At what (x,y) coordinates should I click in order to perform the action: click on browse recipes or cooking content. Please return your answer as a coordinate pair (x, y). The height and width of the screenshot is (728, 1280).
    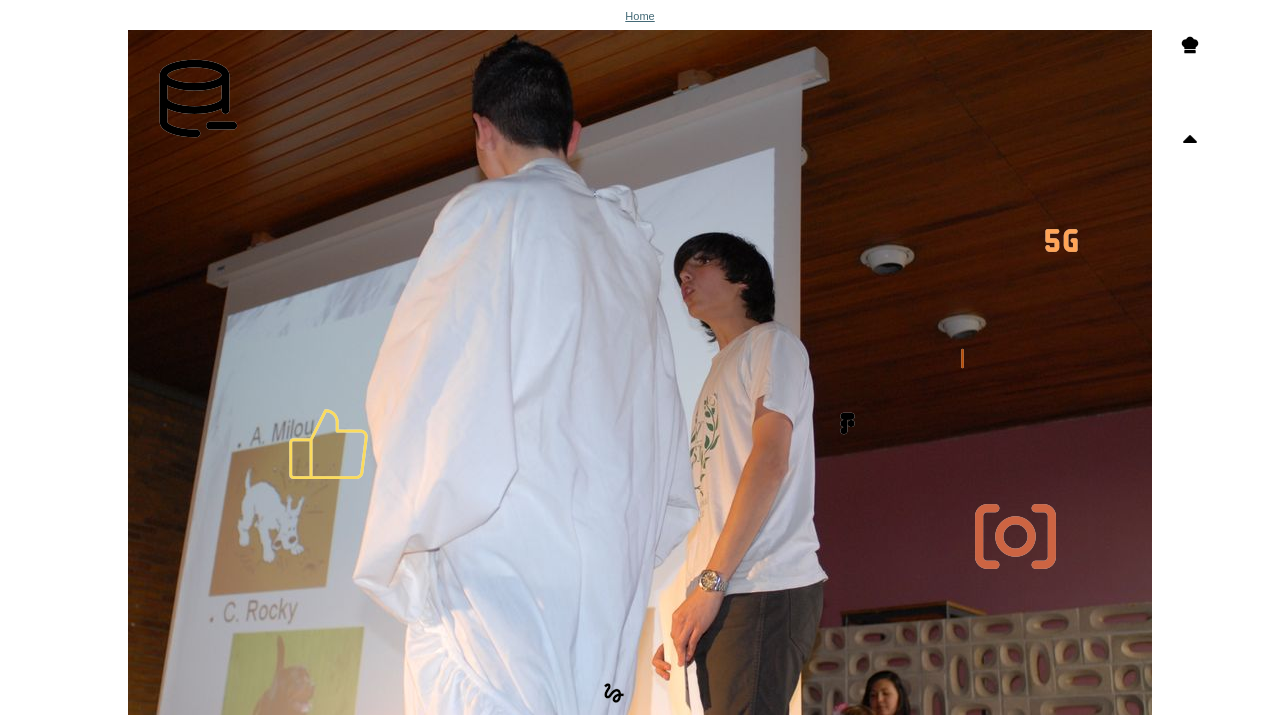
    Looking at the image, I should click on (1190, 45).